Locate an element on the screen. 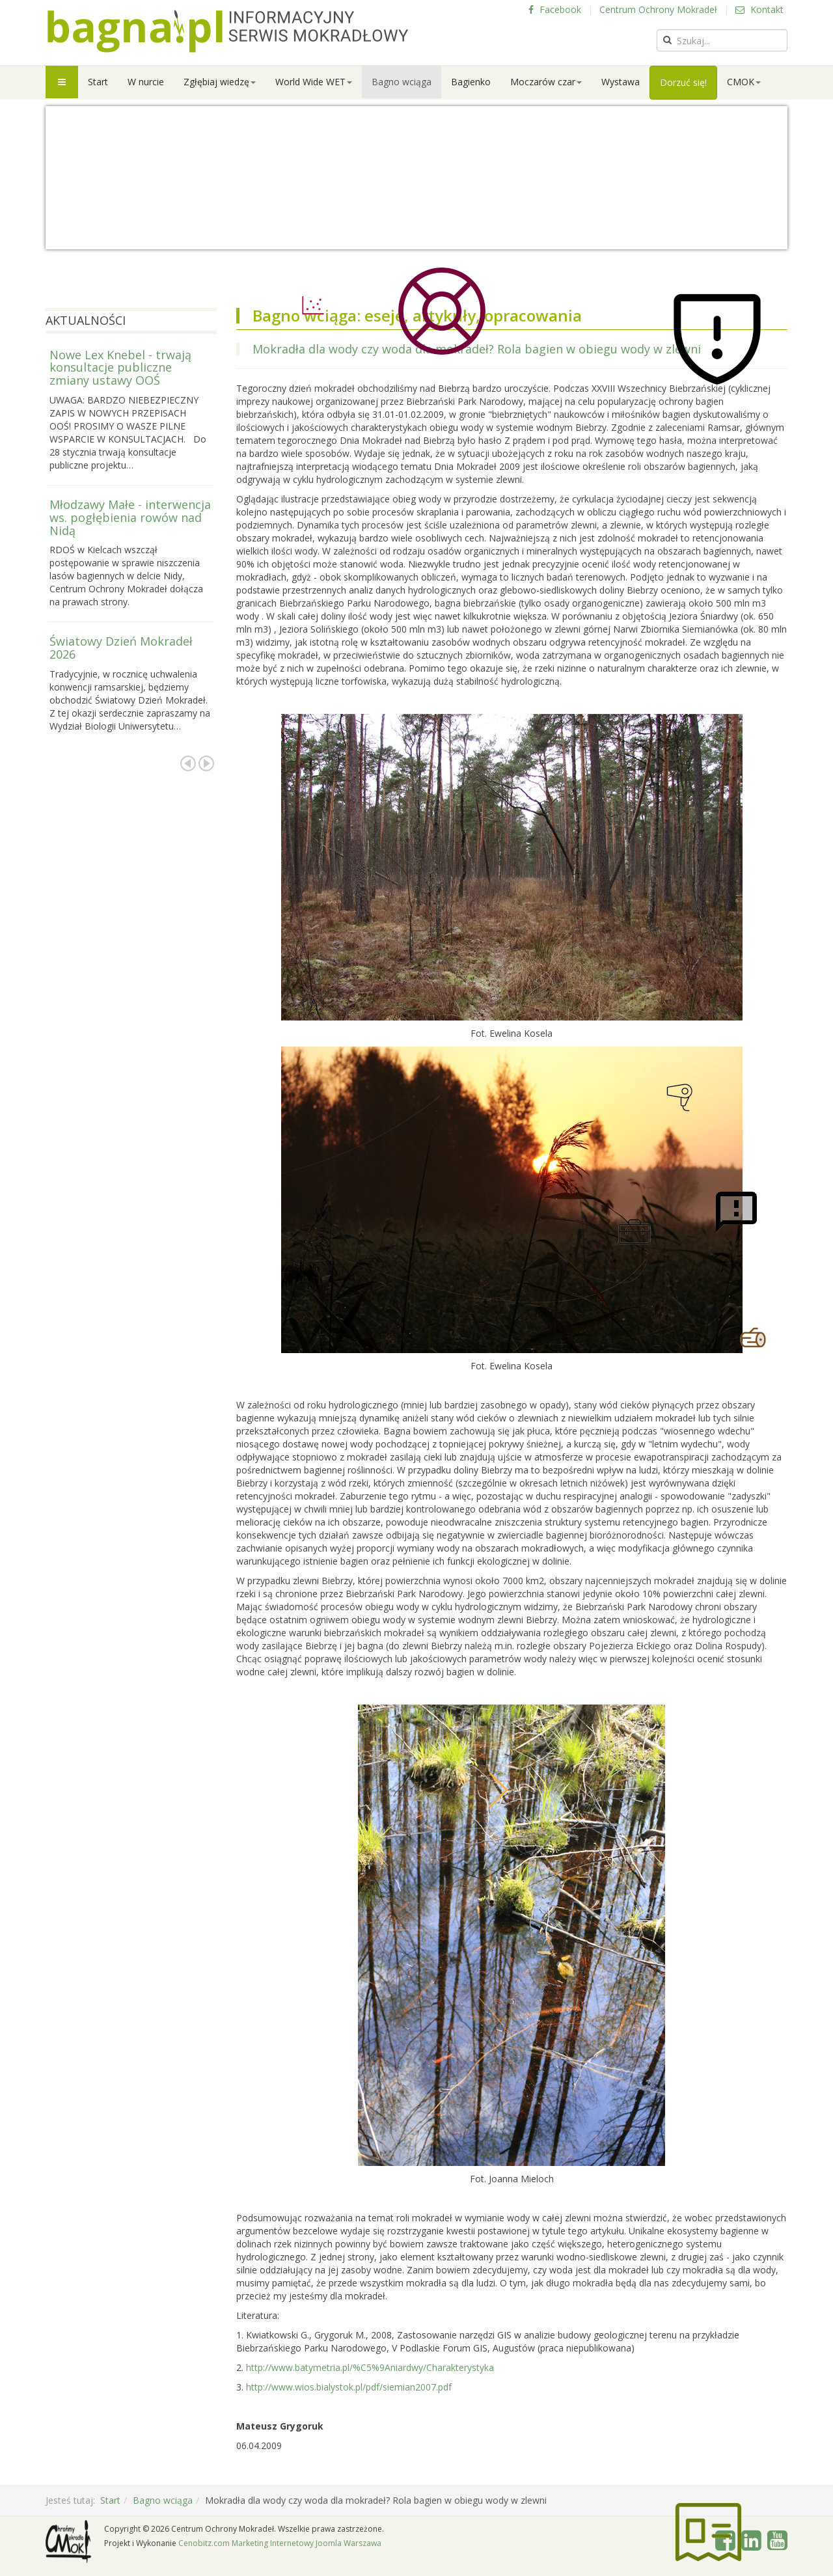 The width and height of the screenshot is (833, 2576). security warning or potential threat detected is located at coordinates (717, 334).